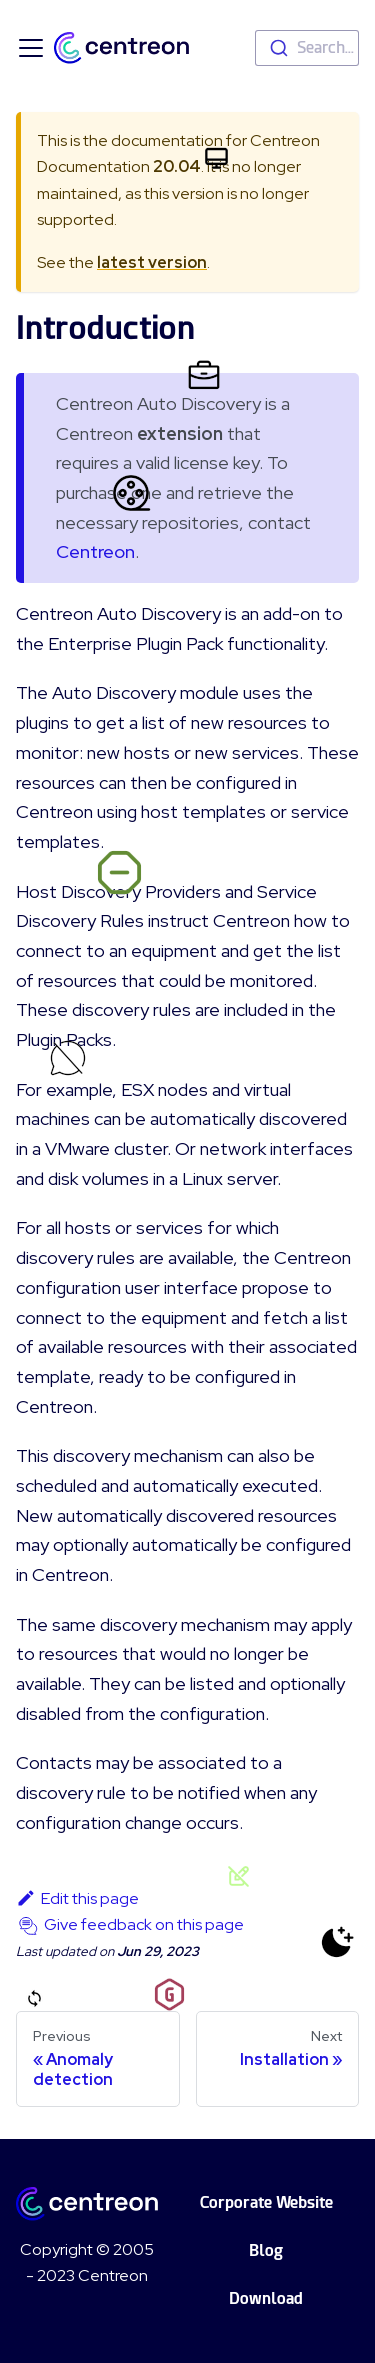 The width and height of the screenshot is (375, 2363). I want to click on sync data with server or cloud, so click(34, 1998).